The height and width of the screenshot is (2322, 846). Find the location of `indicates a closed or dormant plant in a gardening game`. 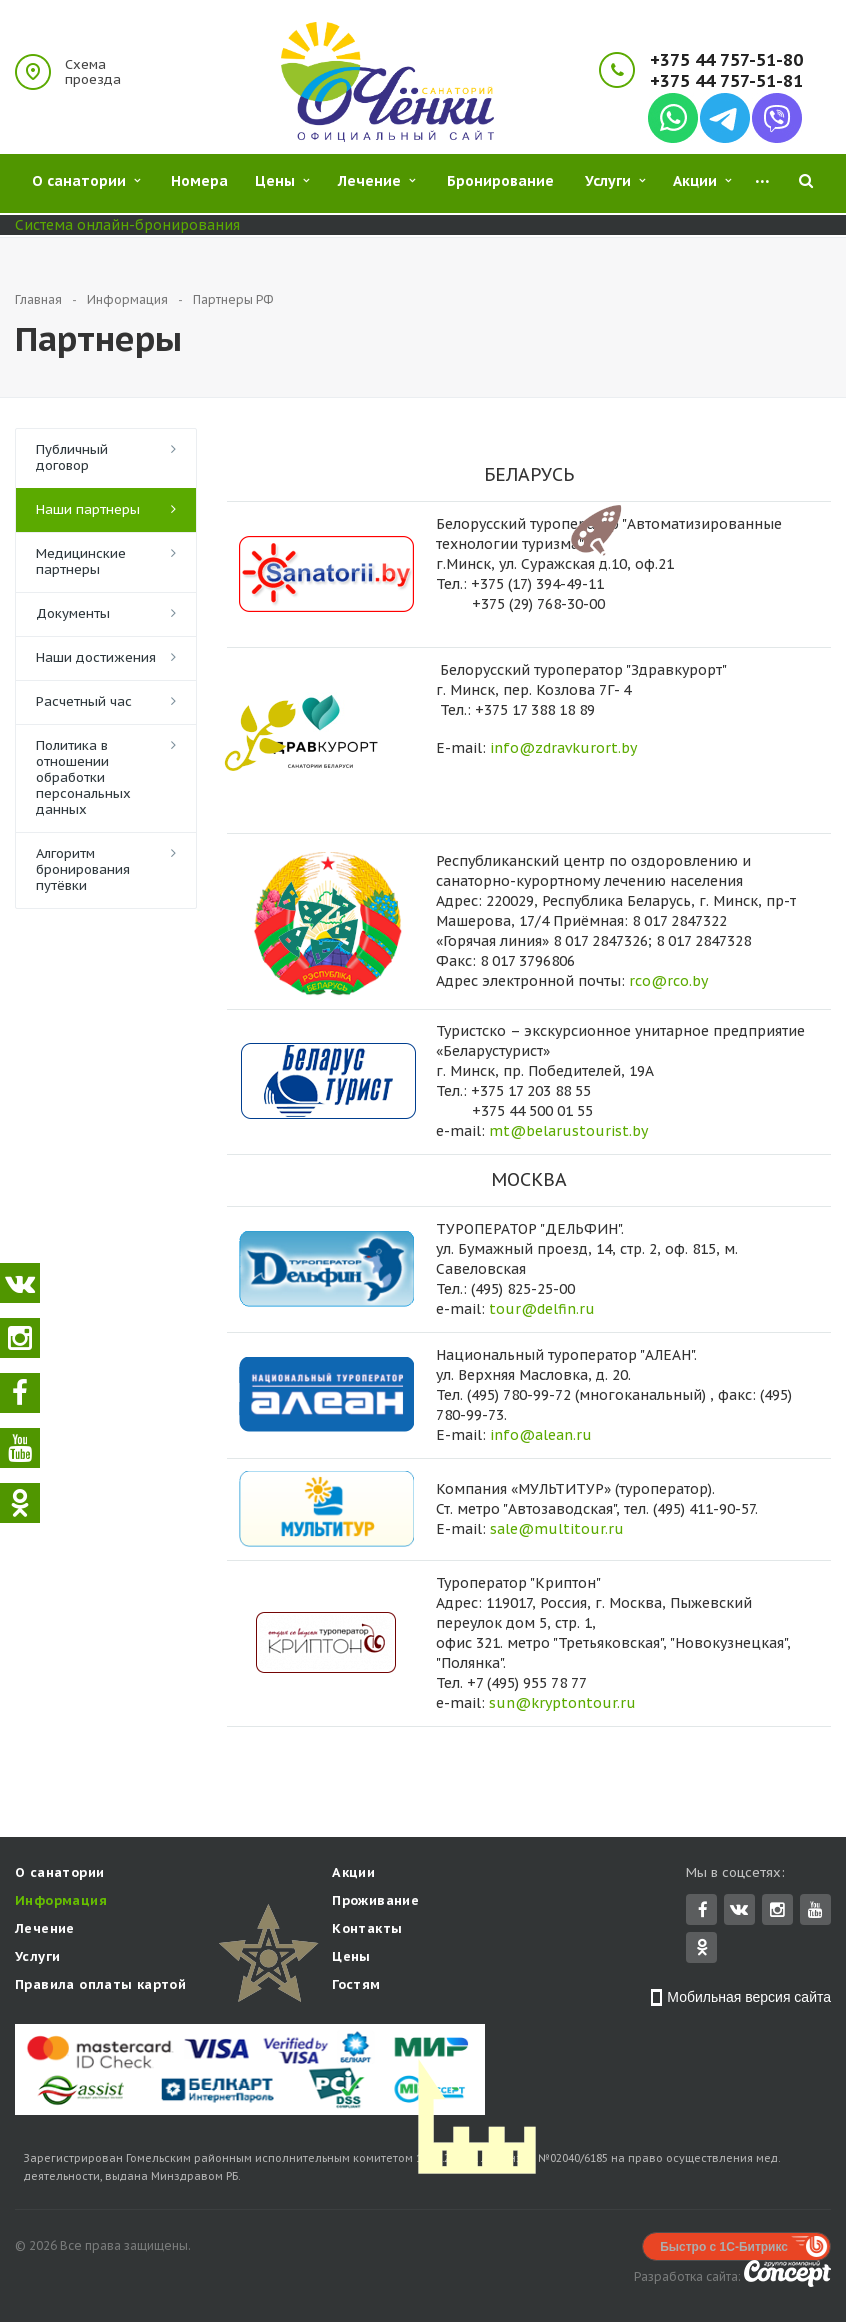

indicates a closed or dormant plant in a gardening game is located at coordinates (260, 736).